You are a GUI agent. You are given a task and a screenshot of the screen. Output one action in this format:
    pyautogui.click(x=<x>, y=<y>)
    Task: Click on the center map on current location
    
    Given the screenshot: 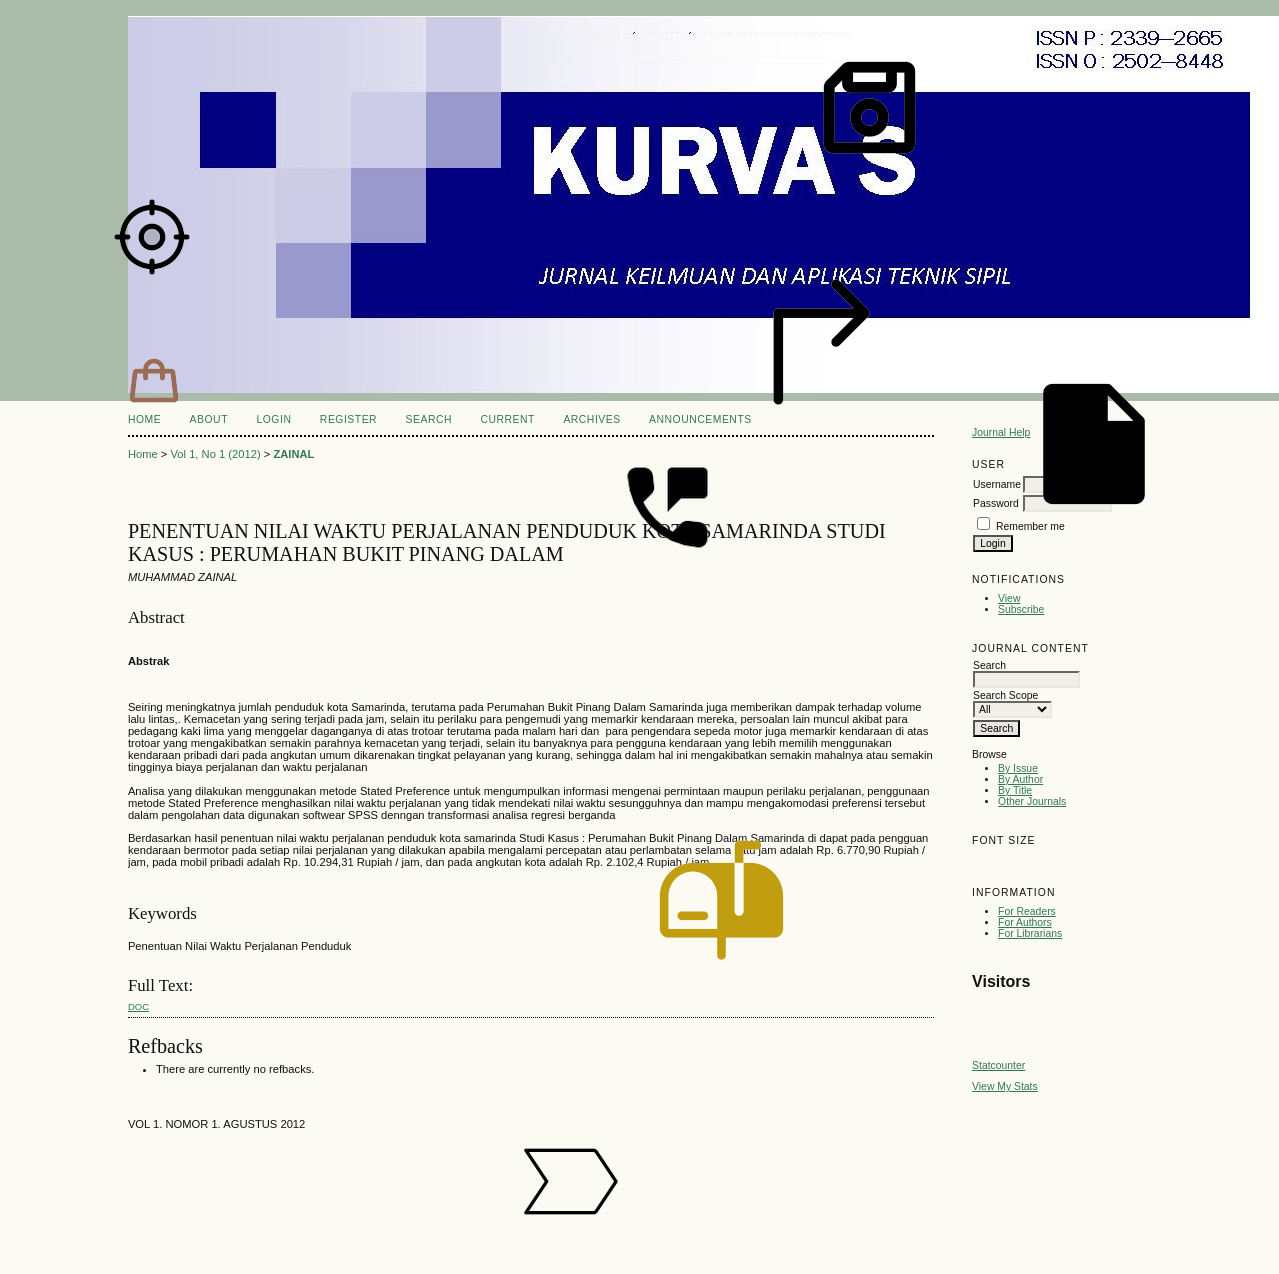 What is the action you would take?
    pyautogui.click(x=152, y=237)
    